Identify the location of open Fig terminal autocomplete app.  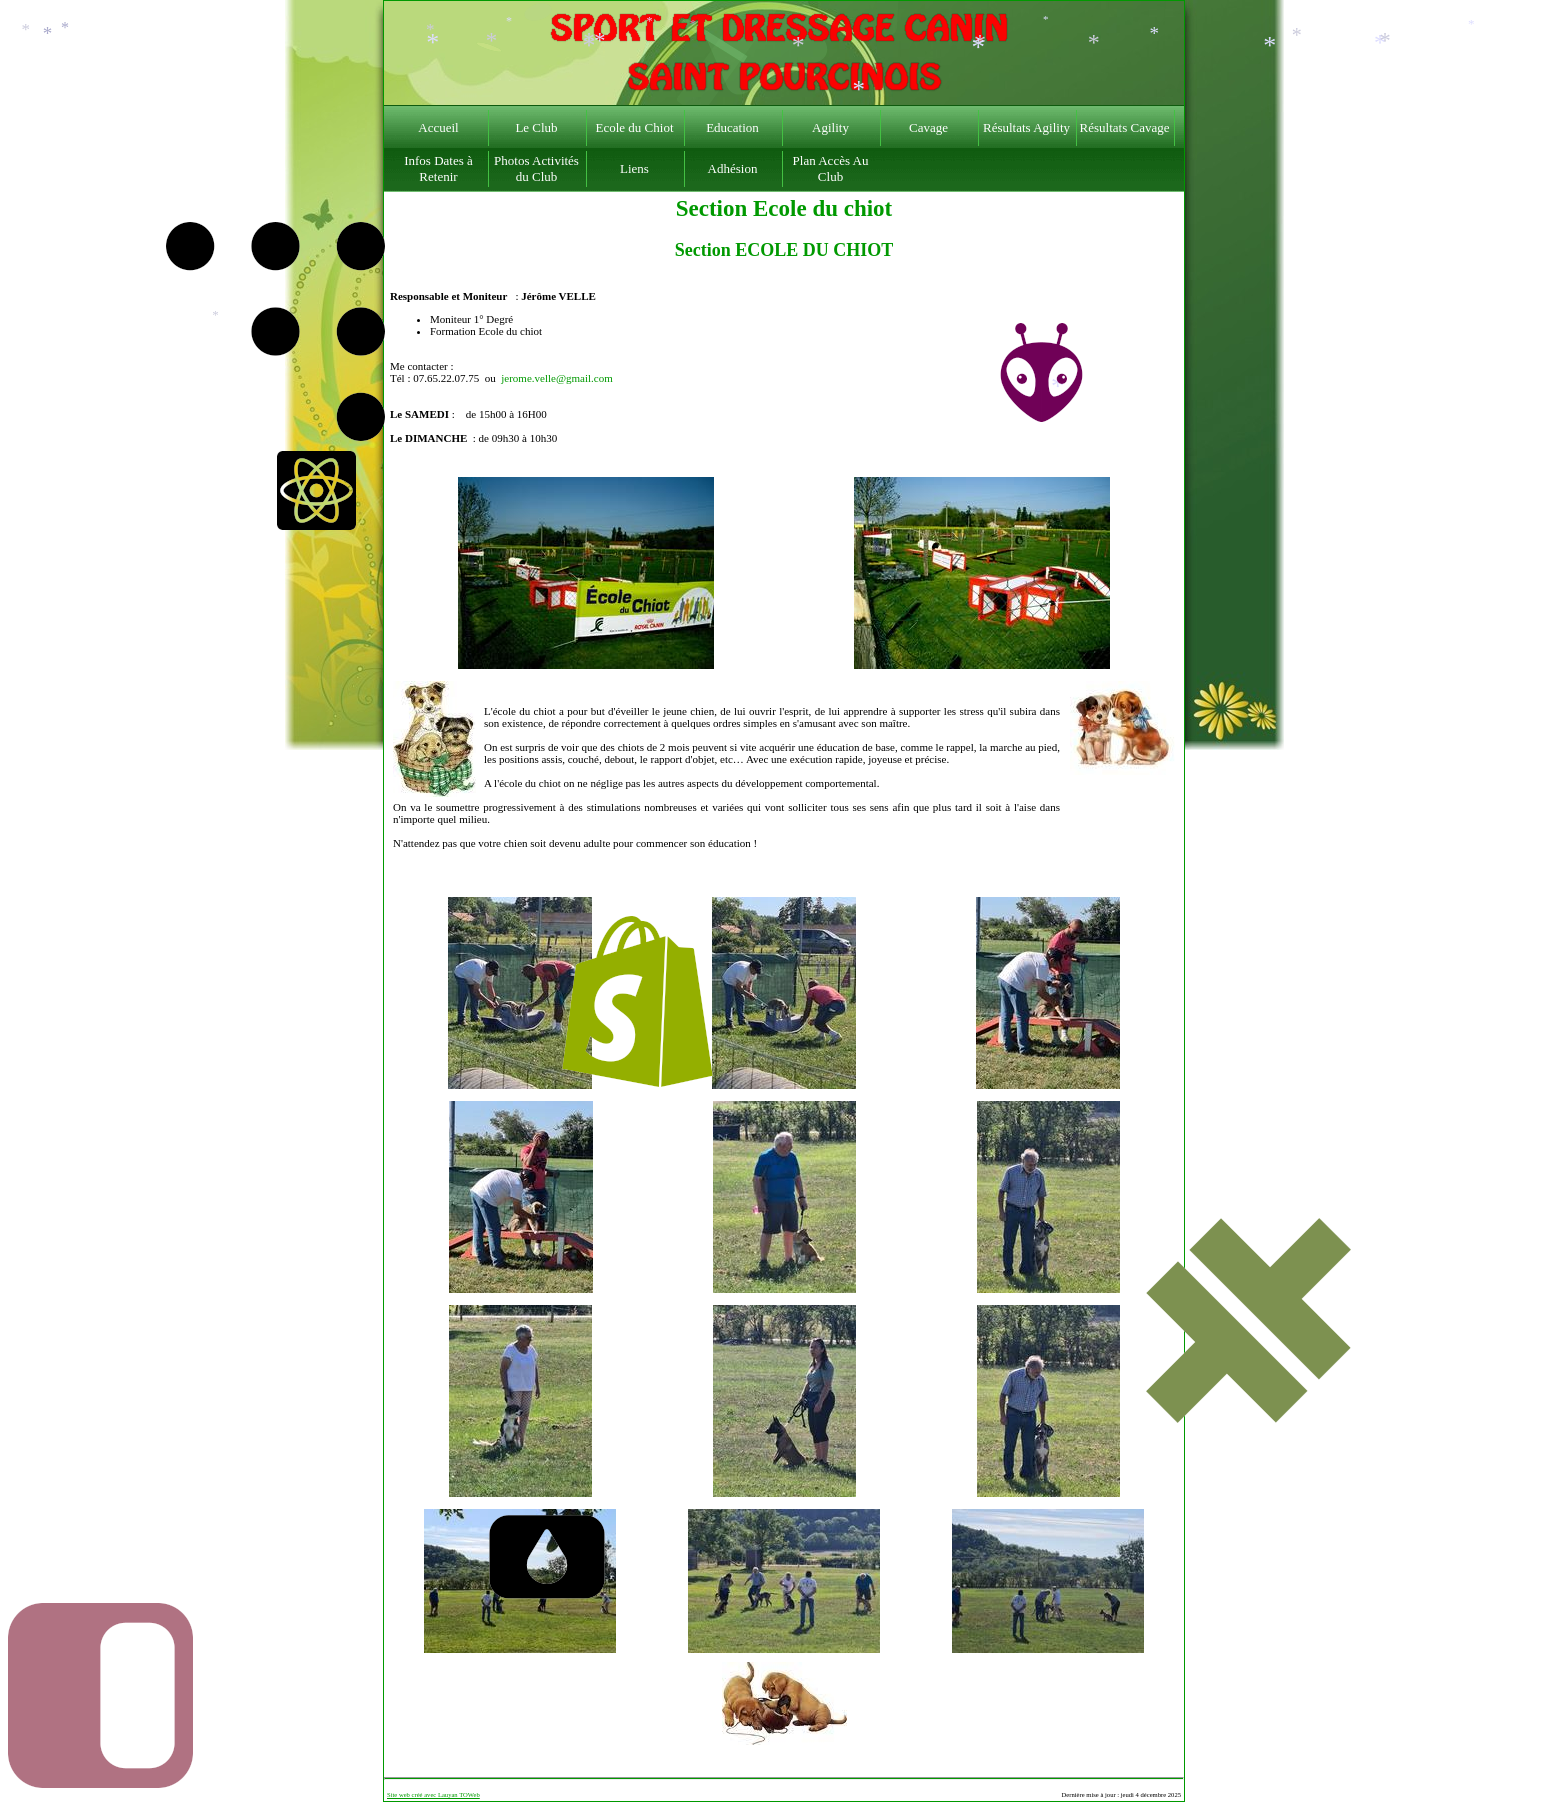
(100, 1695).